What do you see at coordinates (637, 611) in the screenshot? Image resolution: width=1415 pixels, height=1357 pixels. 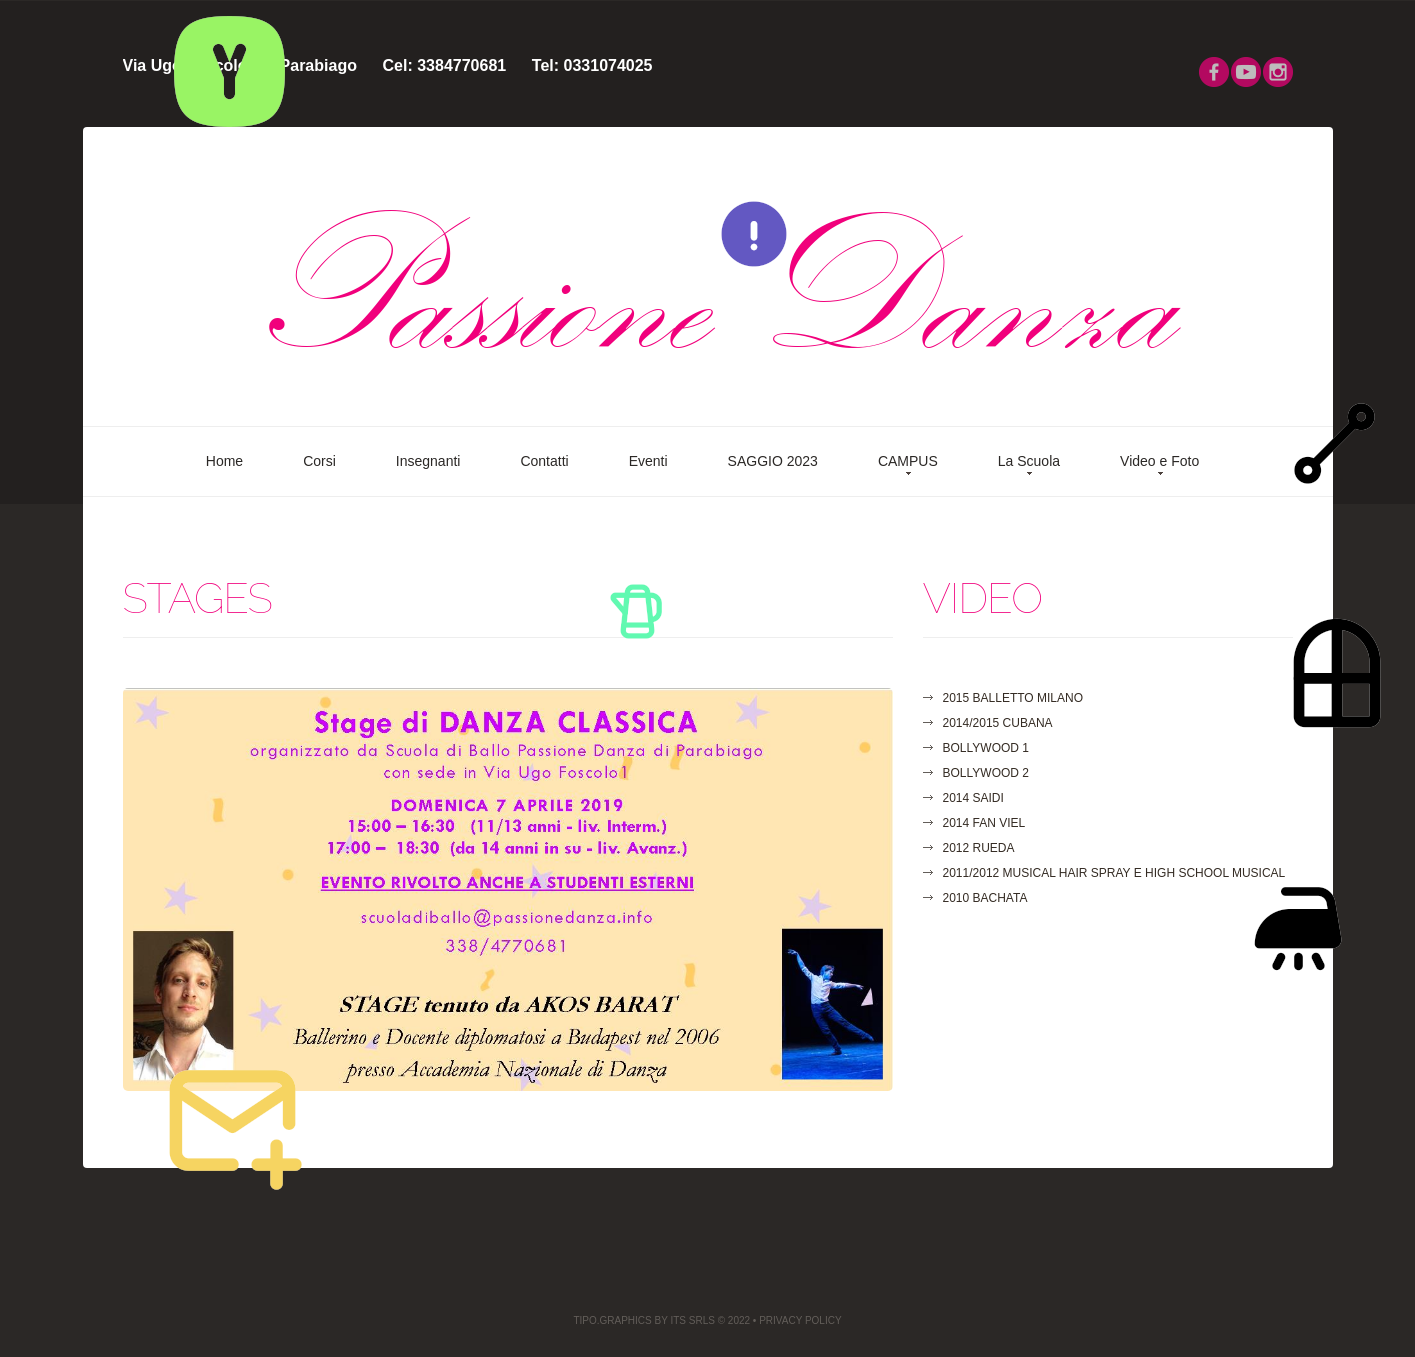 I see `access tea or hot beverage settings` at bounding box center [637, 611].